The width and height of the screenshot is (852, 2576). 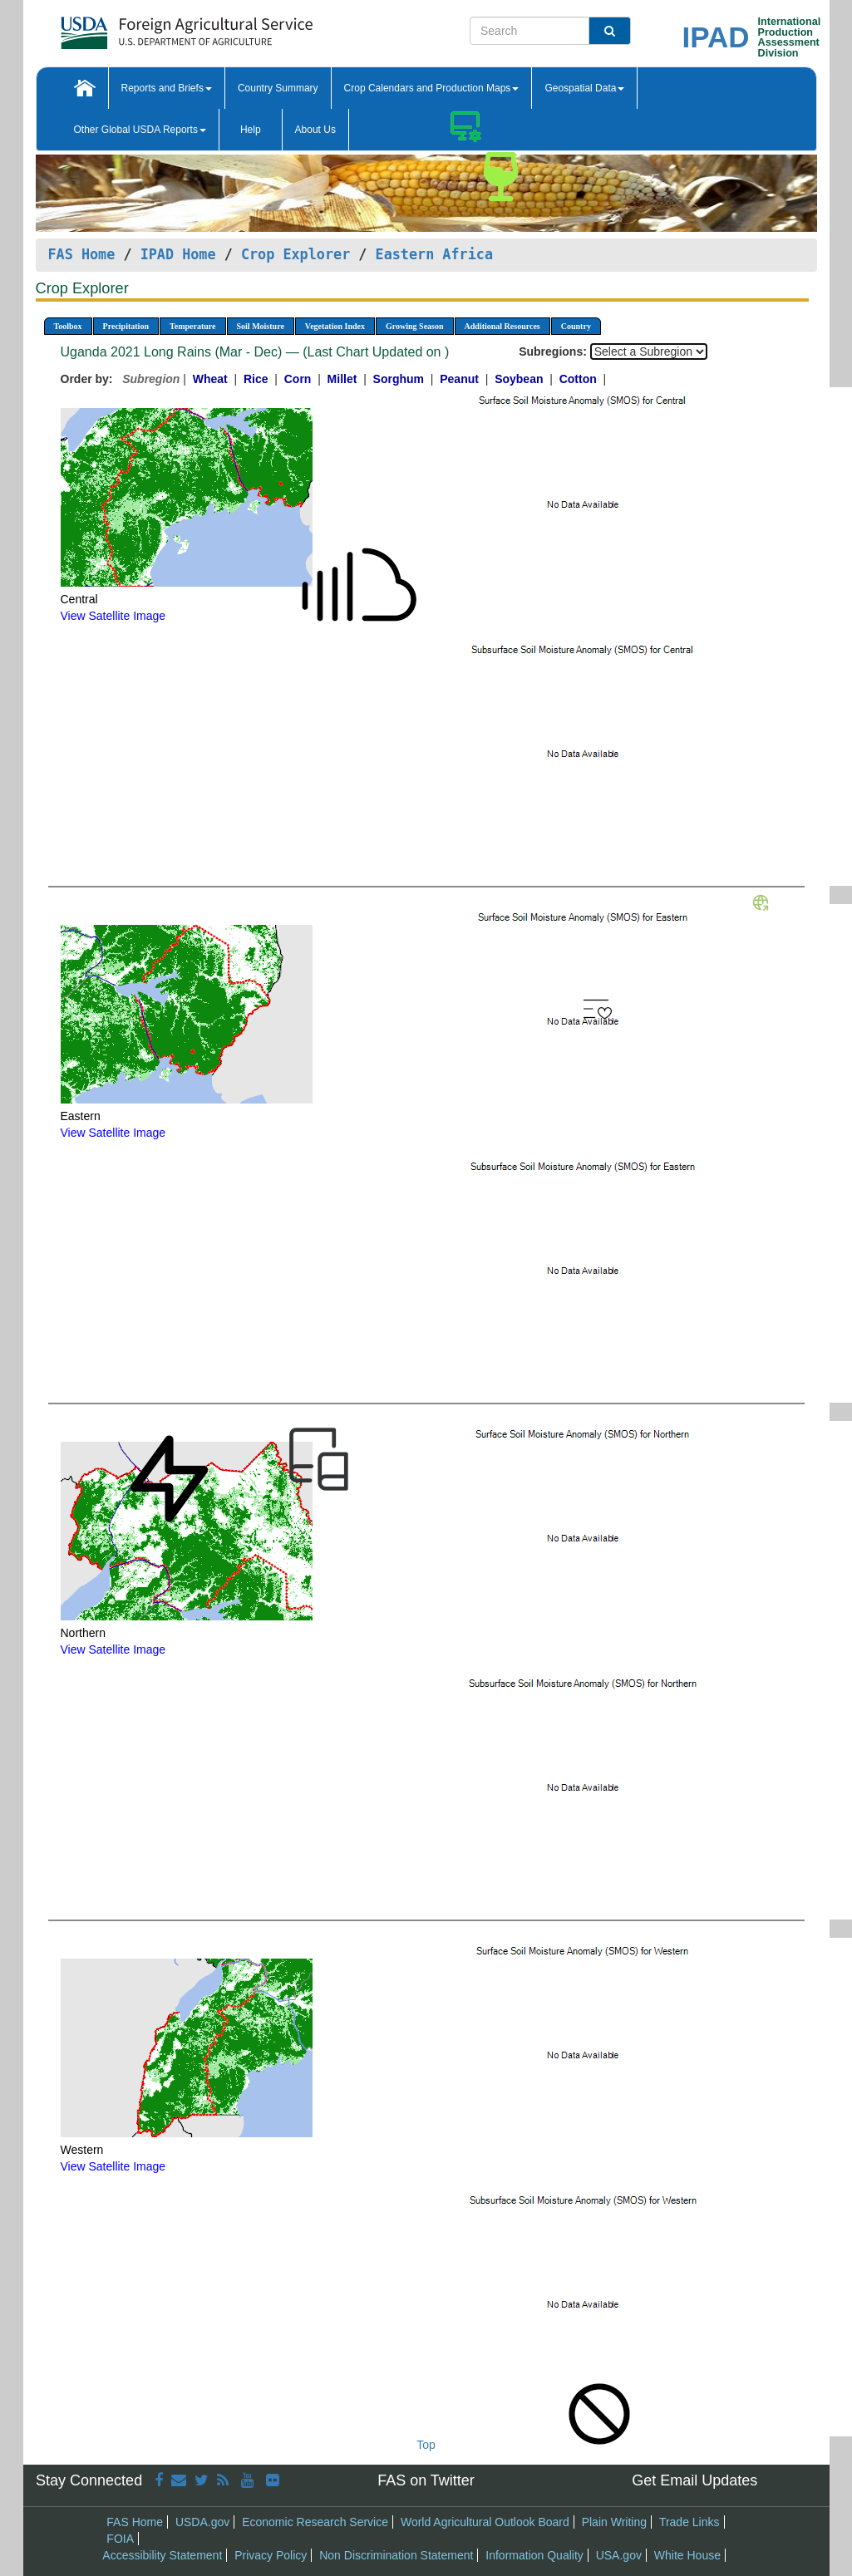 What do you see at coordinates (761, 902) in the screenshot?
I see `share content to the web` at bounding box center [761, 902].